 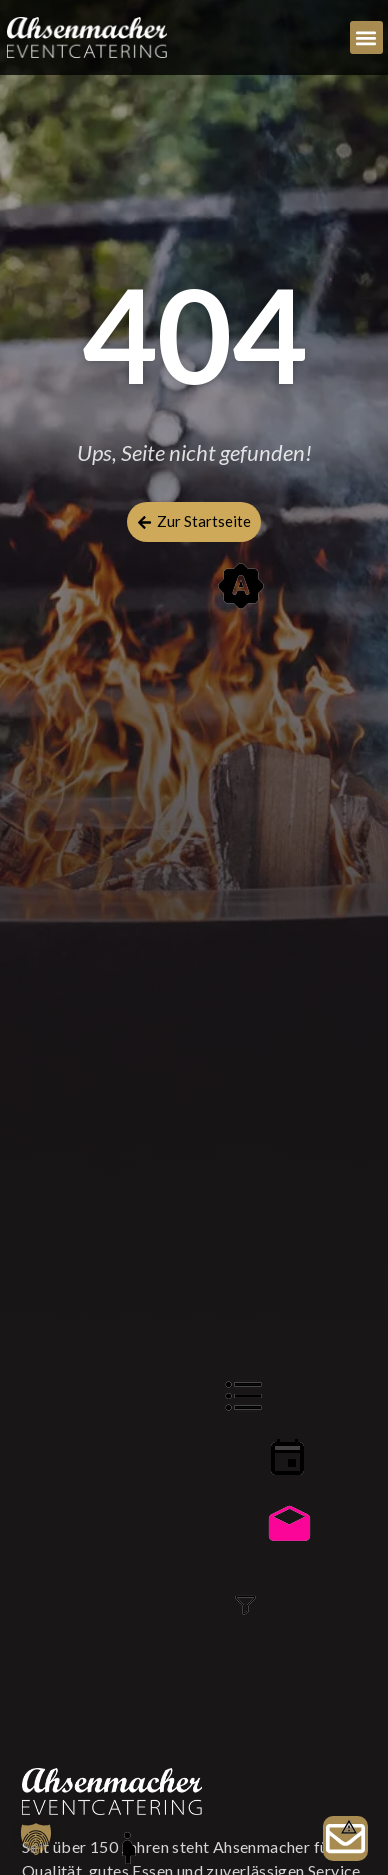 What do you see at coordinates (241, 586) in the screenshot?
I see `enable automatic brightness adjustment` at bounding box center [241, 586].